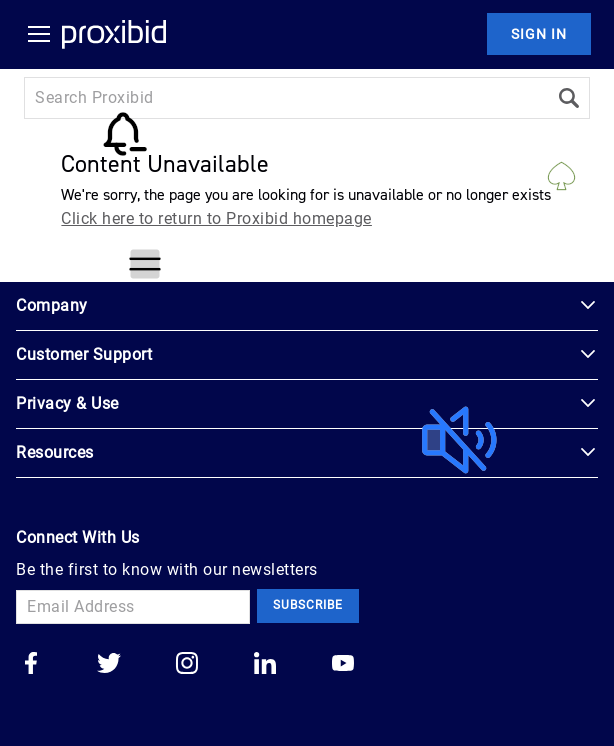  Describe the element at coordinates (561, 176) in the screenshot. I see `playing cards or card game category` at that location.